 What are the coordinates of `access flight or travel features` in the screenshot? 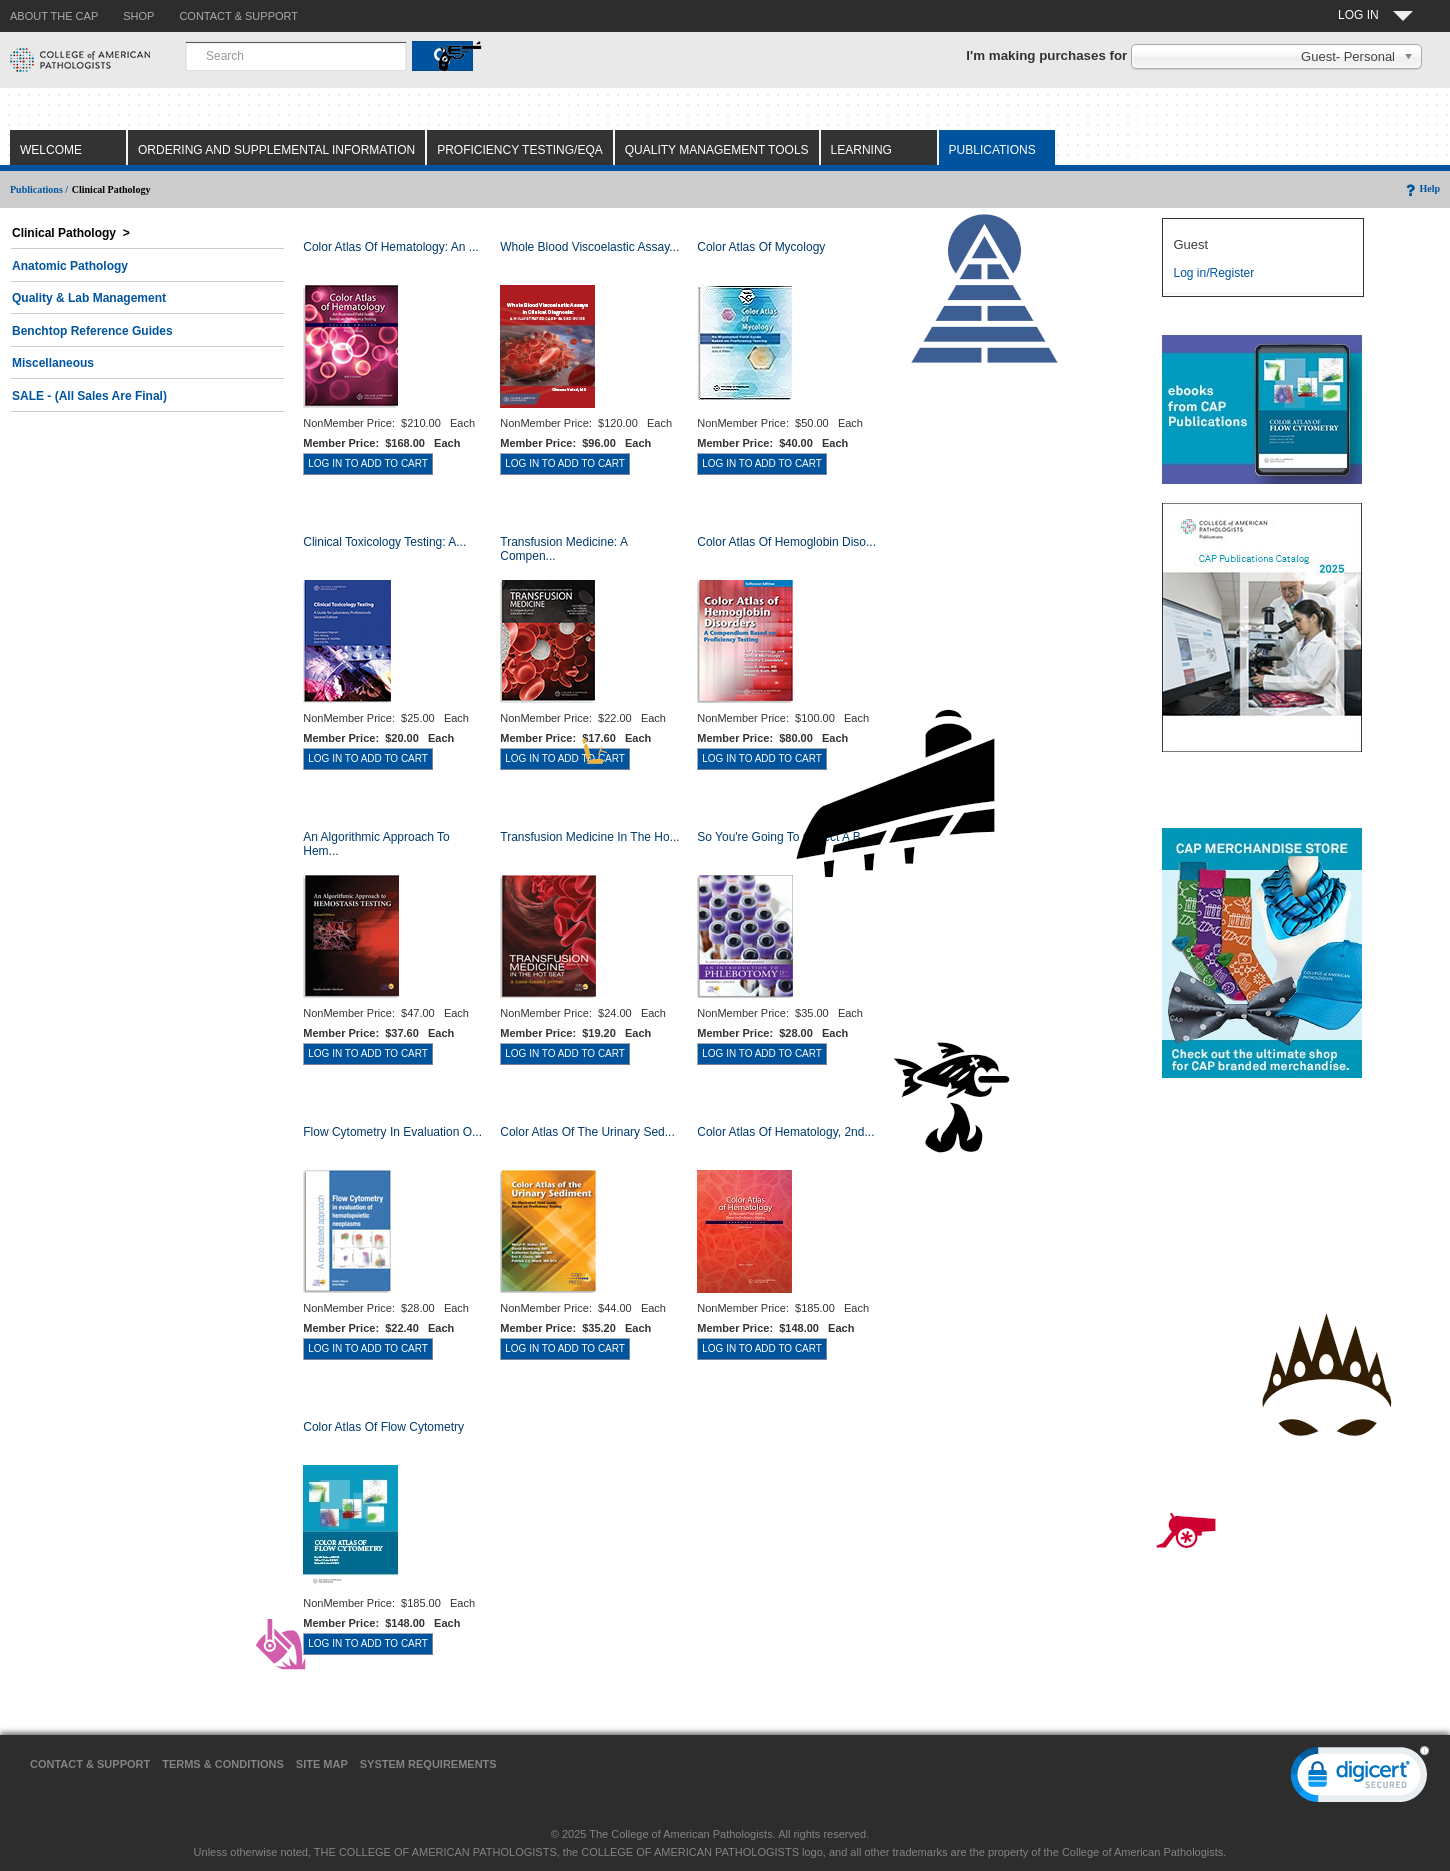 It's located at (895, 796).